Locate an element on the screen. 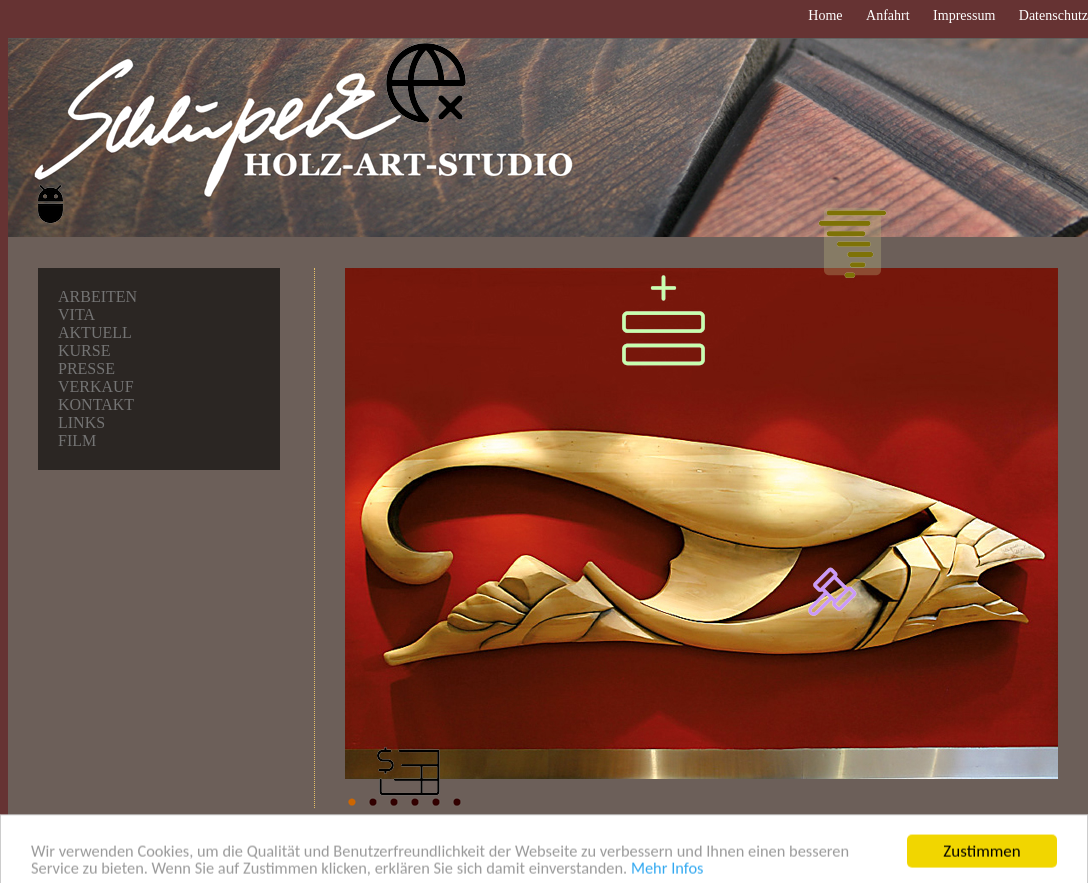 This screenshot has height=883, width=1088. indicates severe weather alert or tornado warning is located at coordinates (852, 241).